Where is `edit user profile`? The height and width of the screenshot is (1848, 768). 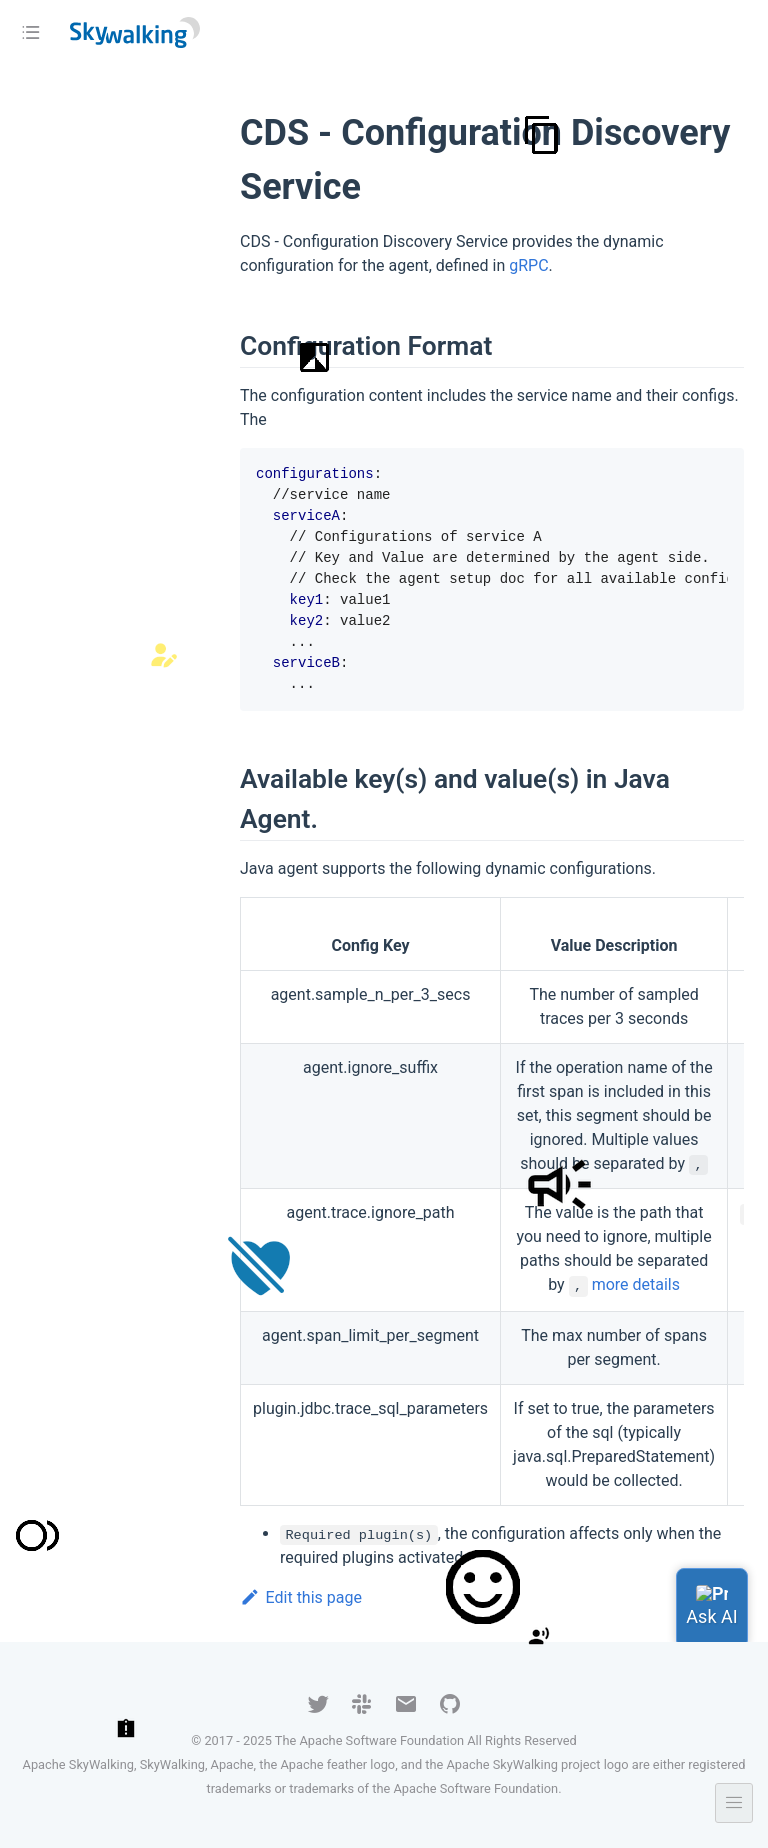 edit user profile is located at coordinates (163, 654).